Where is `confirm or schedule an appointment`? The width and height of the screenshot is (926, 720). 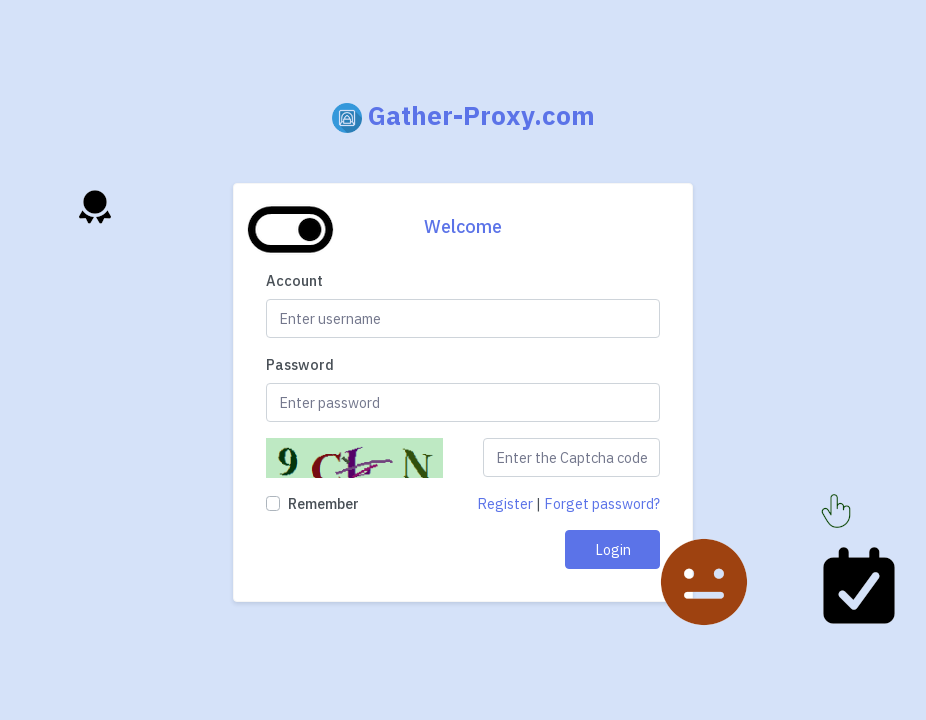 confirm or schedule an appointment is located at coordinates (859, 588).